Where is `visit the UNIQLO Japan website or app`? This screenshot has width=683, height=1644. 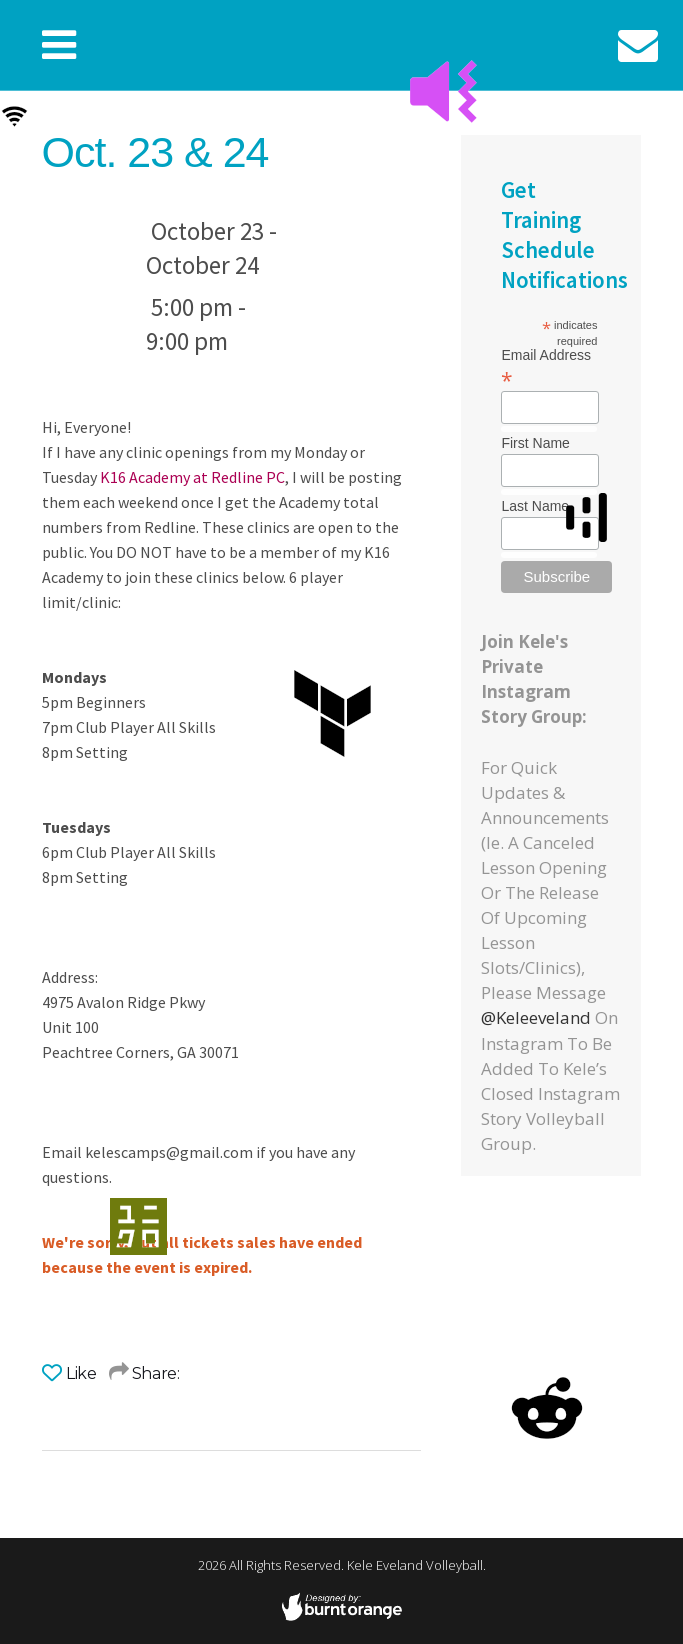 visit the UNIQLO Japan website or app is located at coordinates (138, 1226).